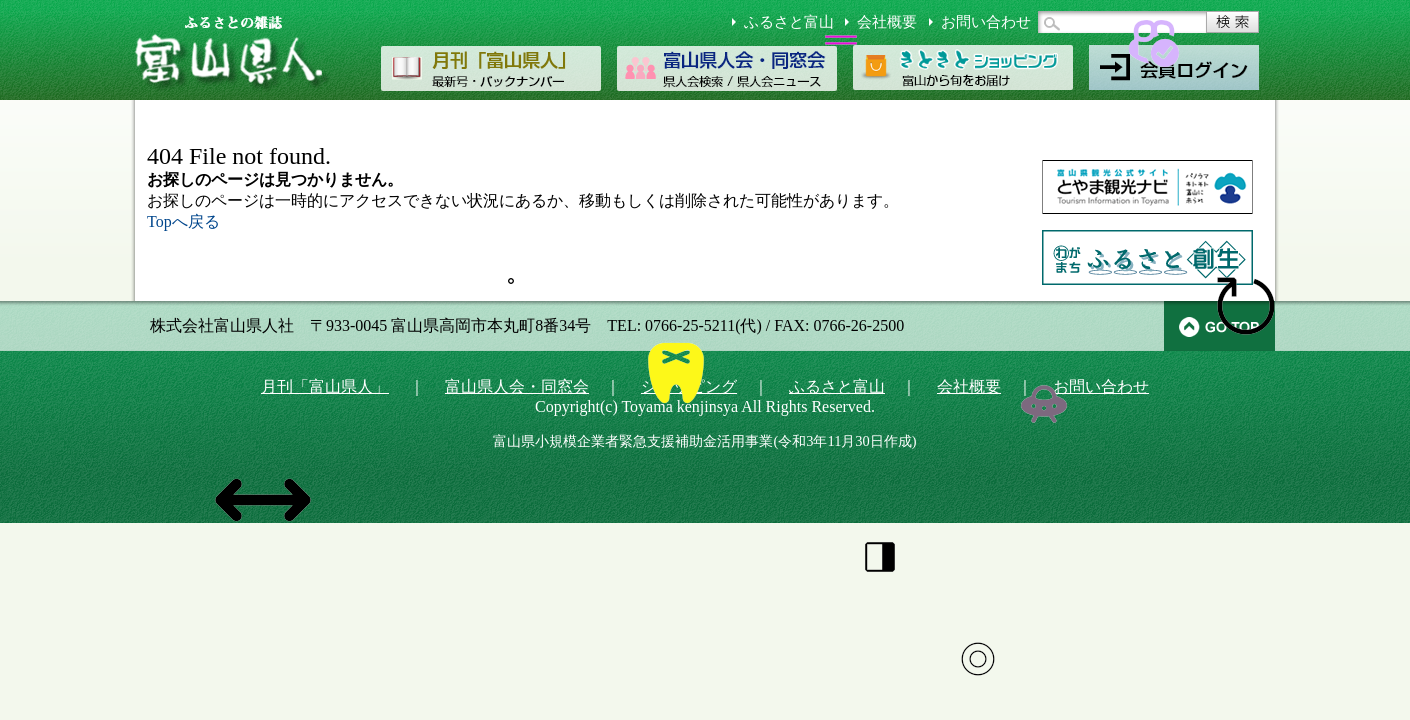  What do you see at coordinates (841, 40) in the screenshot?
I see `drag to reorder or rearrange items` at bounding box center [841, 40].